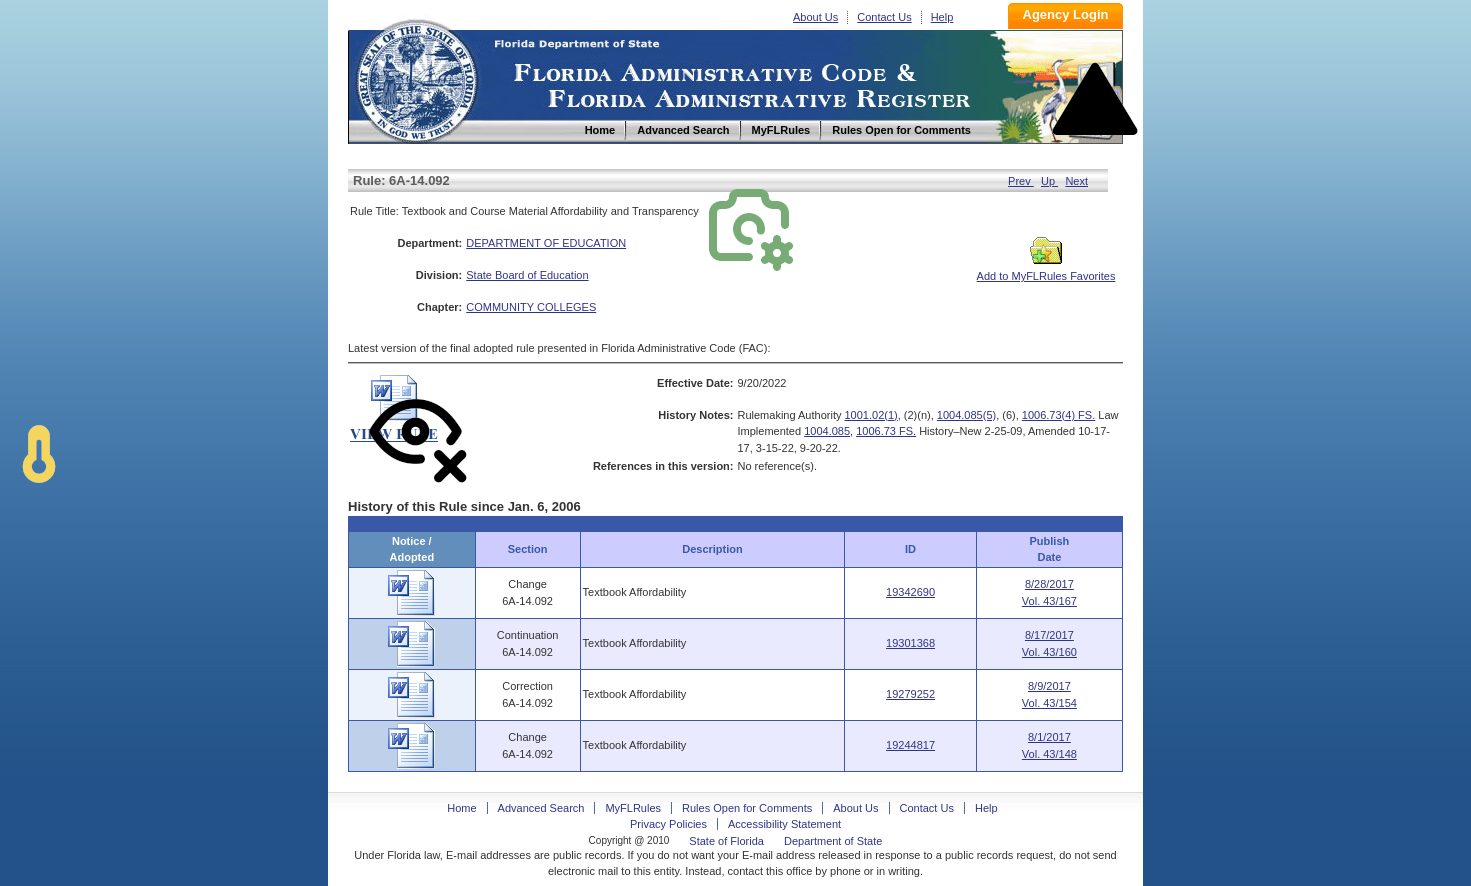 The width and height of the screenshot is (1471, 886). What do you see at coordinates (1095, 101) in the screenshot?
I see `vercel platform logo` at bounding box center [1095, 101].